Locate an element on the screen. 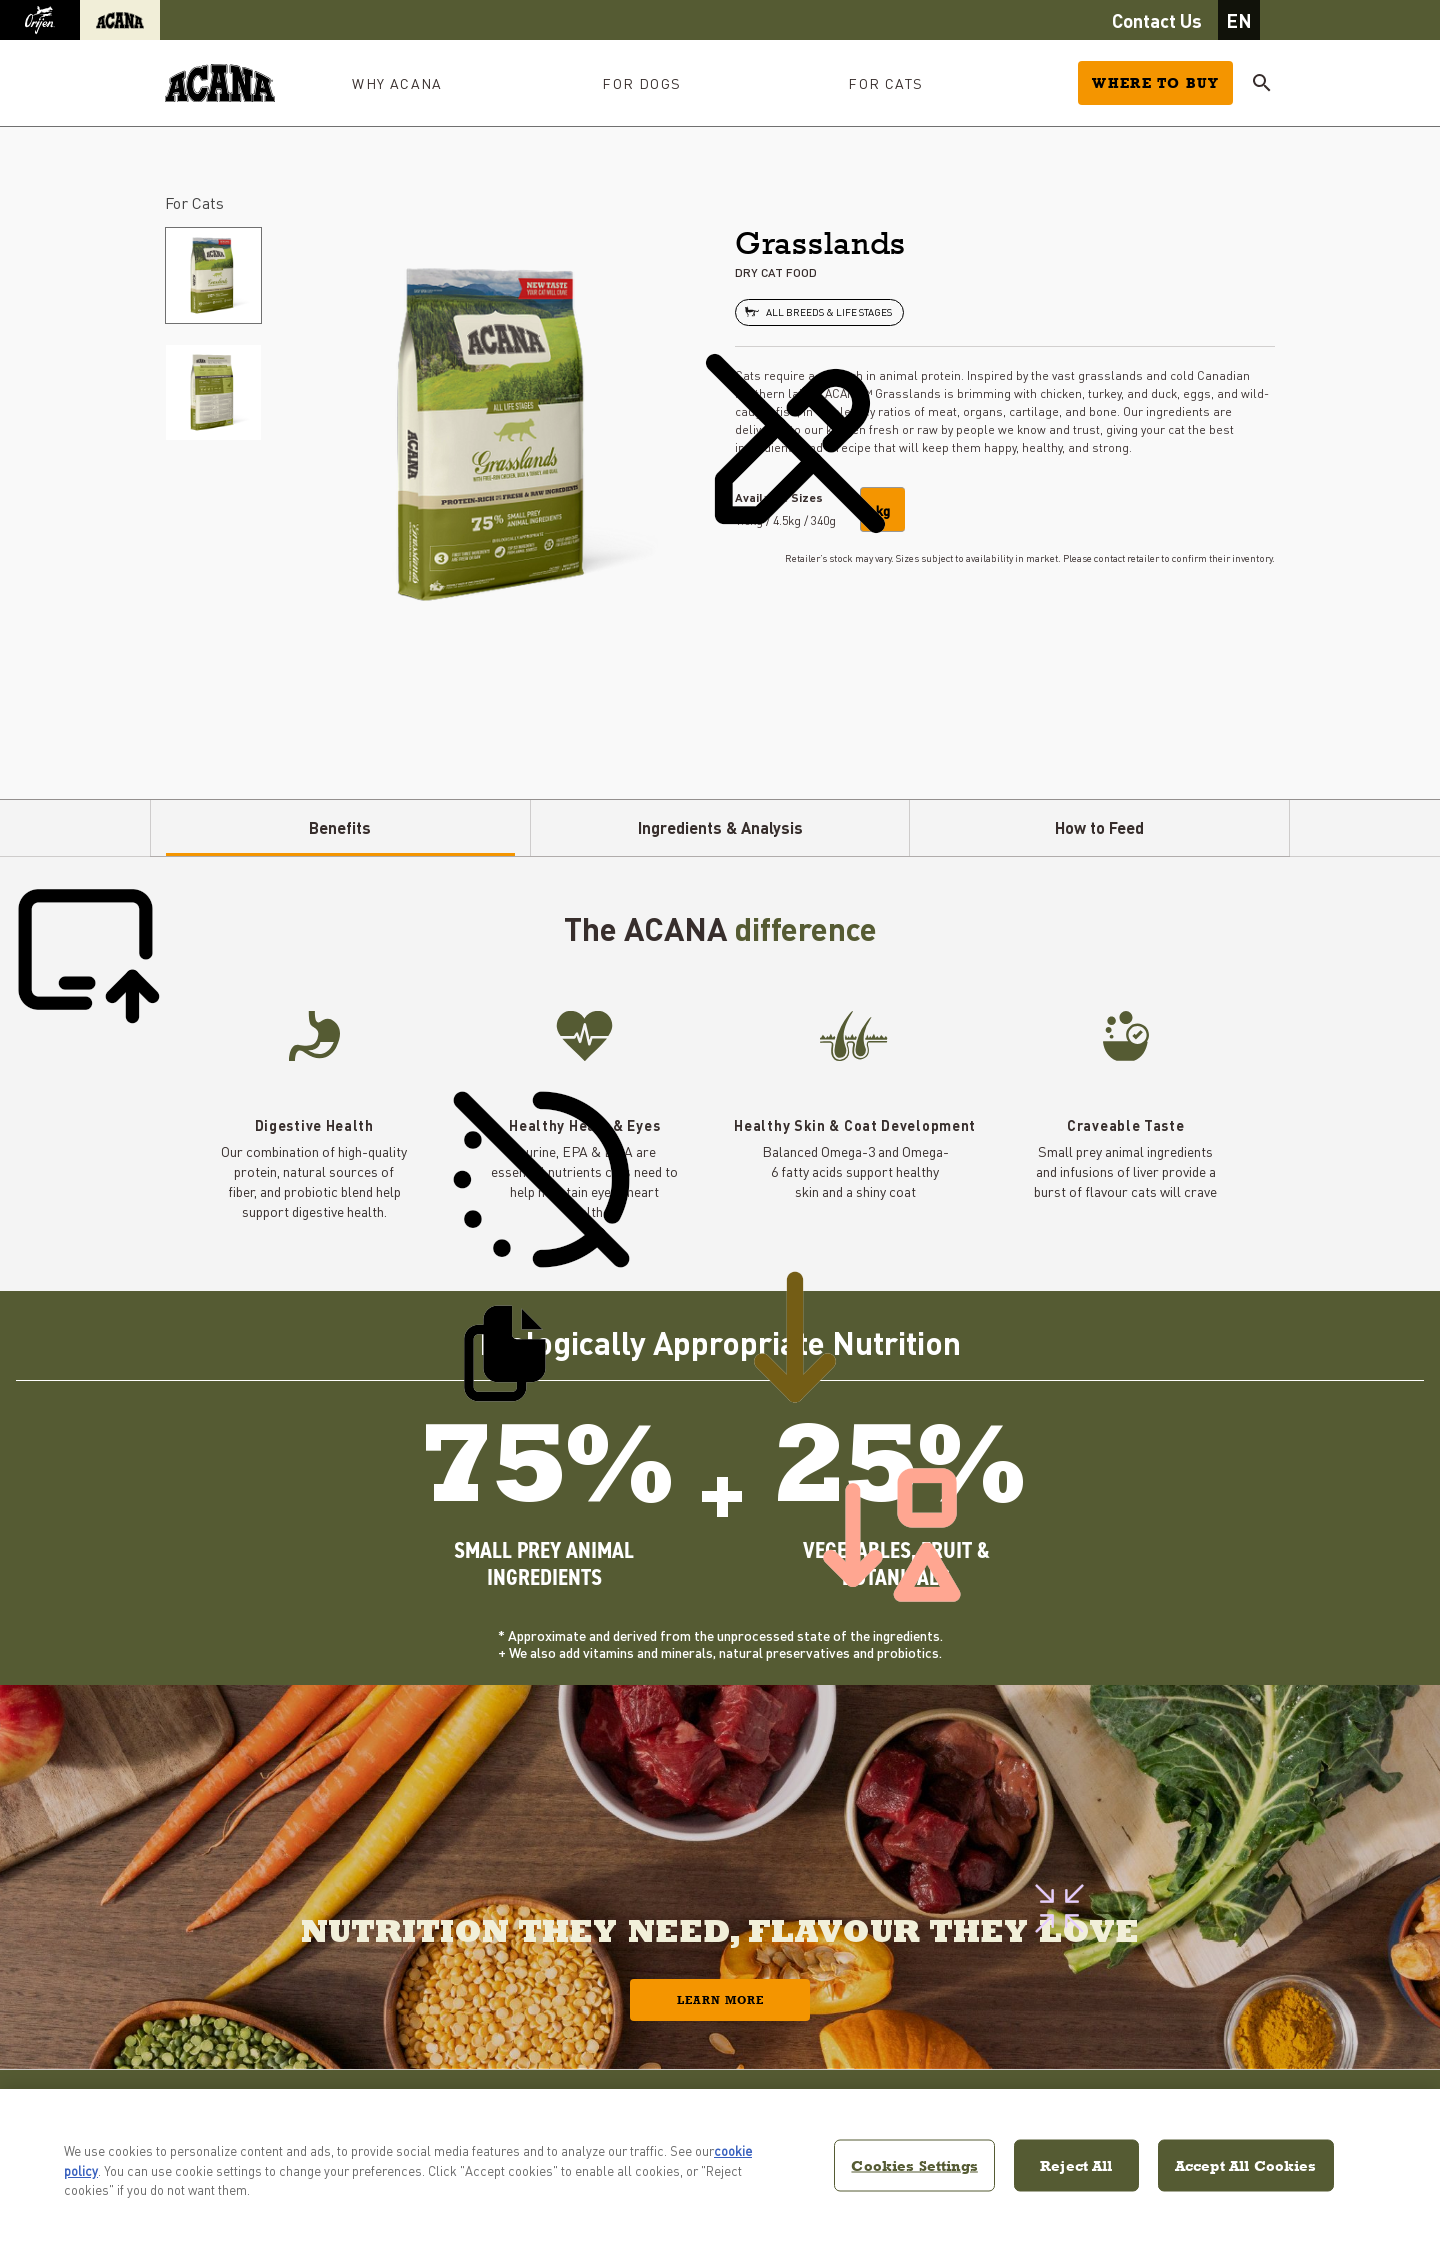 Image resolution: width=1440 pixels, height=2242 pixels. access your files and documents is located at coordinates (502, 1353).